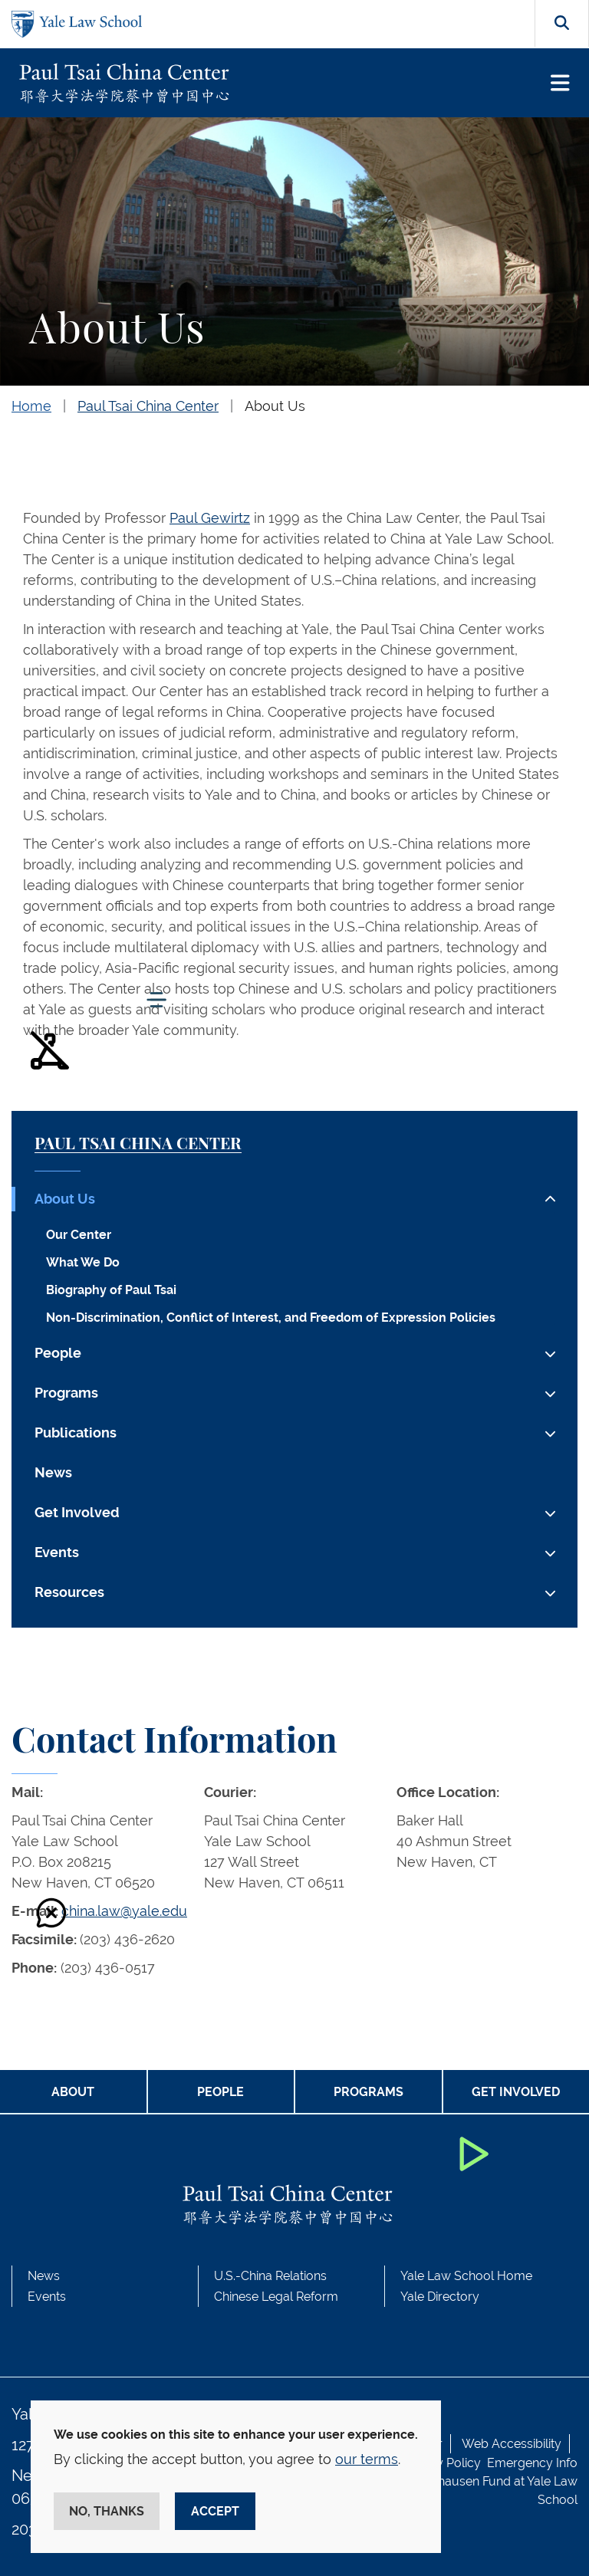 The width and height of the screenshot is (589, 2576). What do you see at coordinates (471, 2154) in the screenshot?
I see `play media or start playback` at bounding box center [471, 2154].